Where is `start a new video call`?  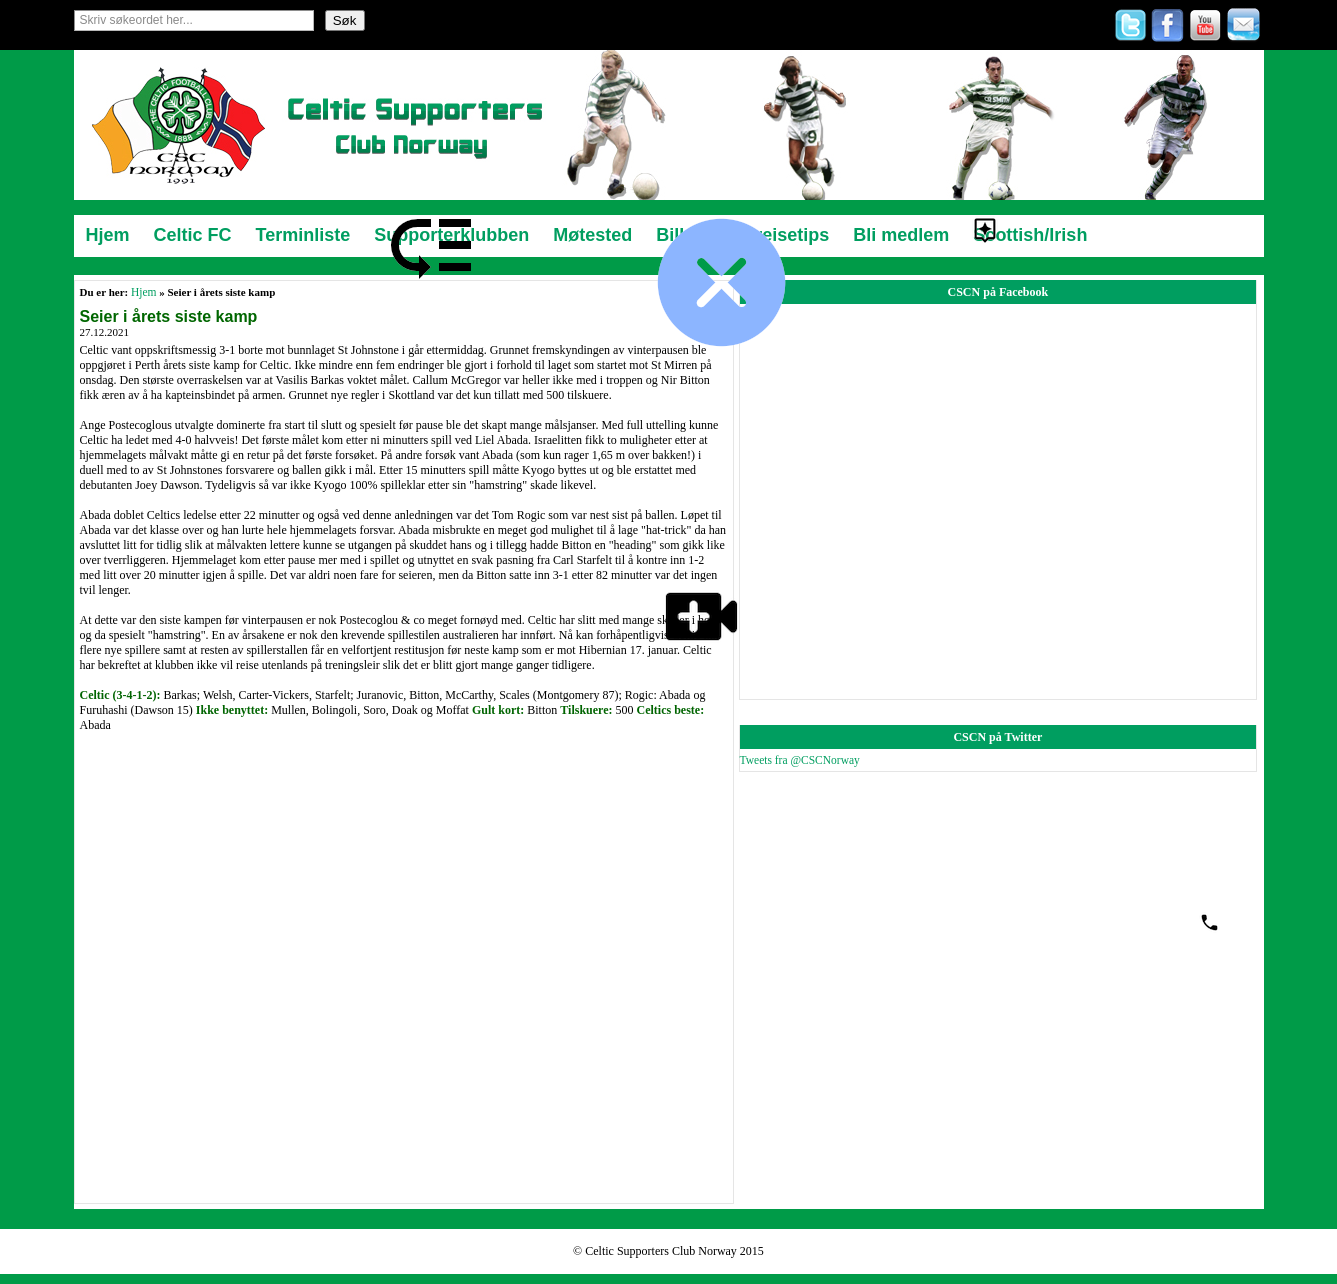 start a new video call is located at coordinates (701, 616).